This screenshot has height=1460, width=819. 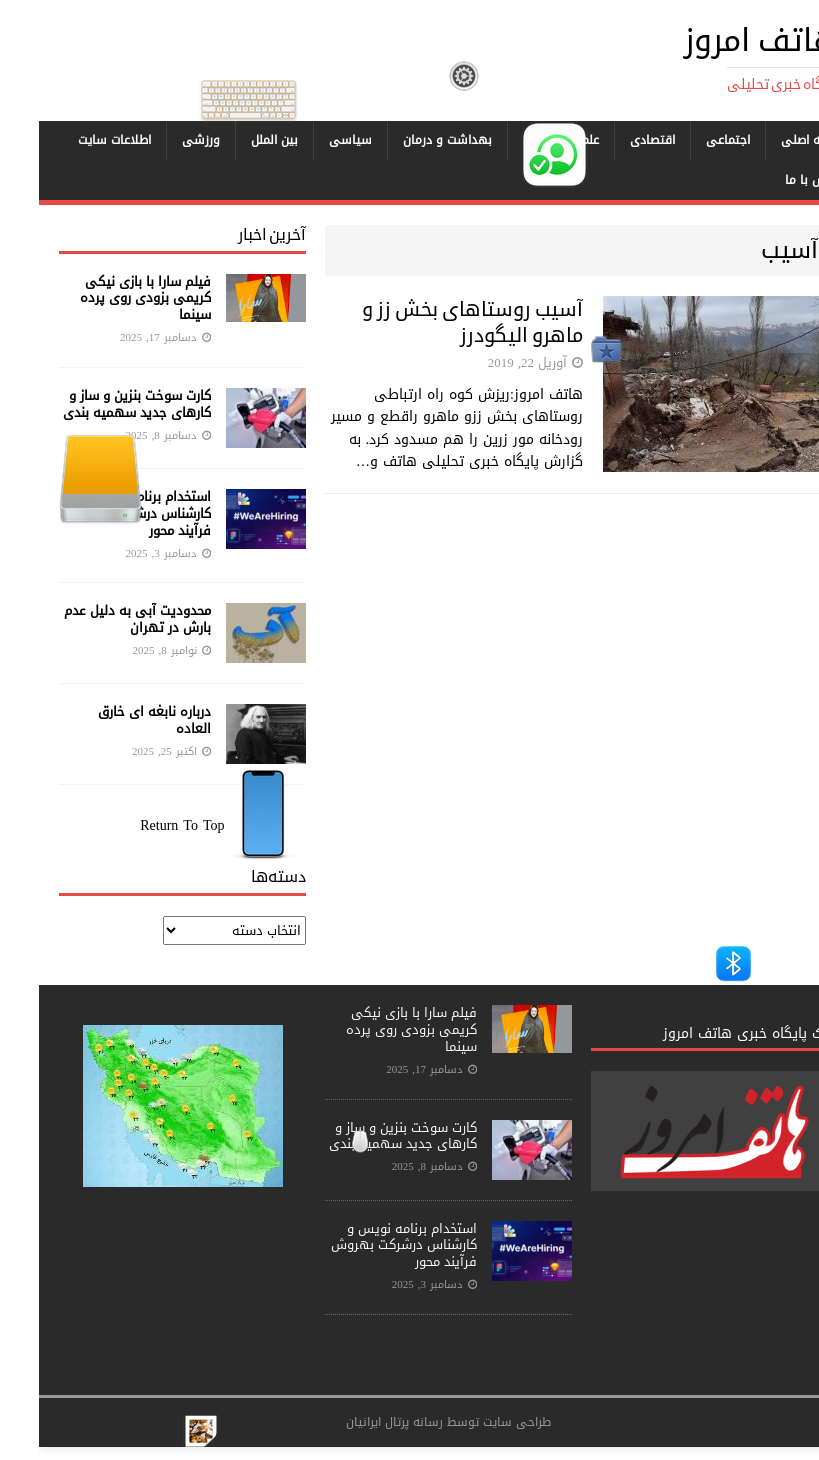 What do you see at coordinates (464, 76) in the screenshot?
I see `view or edit item properties` at bounding box center [464, 76].